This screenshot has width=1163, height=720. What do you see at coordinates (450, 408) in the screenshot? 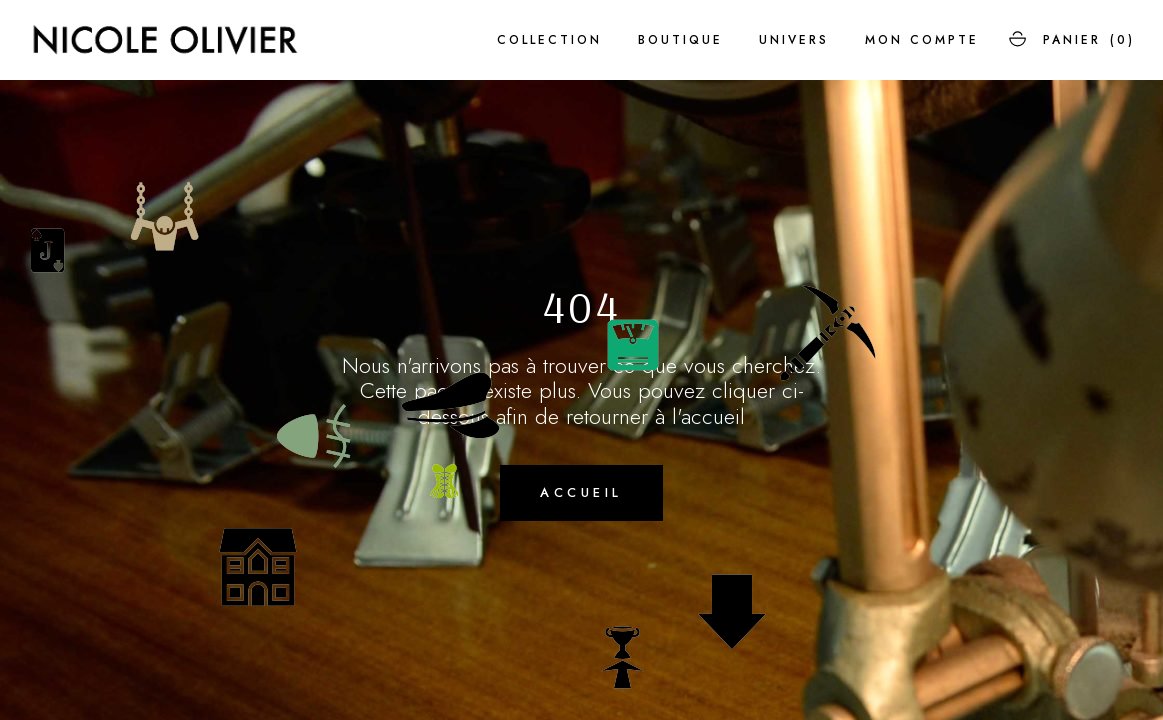
I see `view captain or officer profile` at bounding box center [450, 408].